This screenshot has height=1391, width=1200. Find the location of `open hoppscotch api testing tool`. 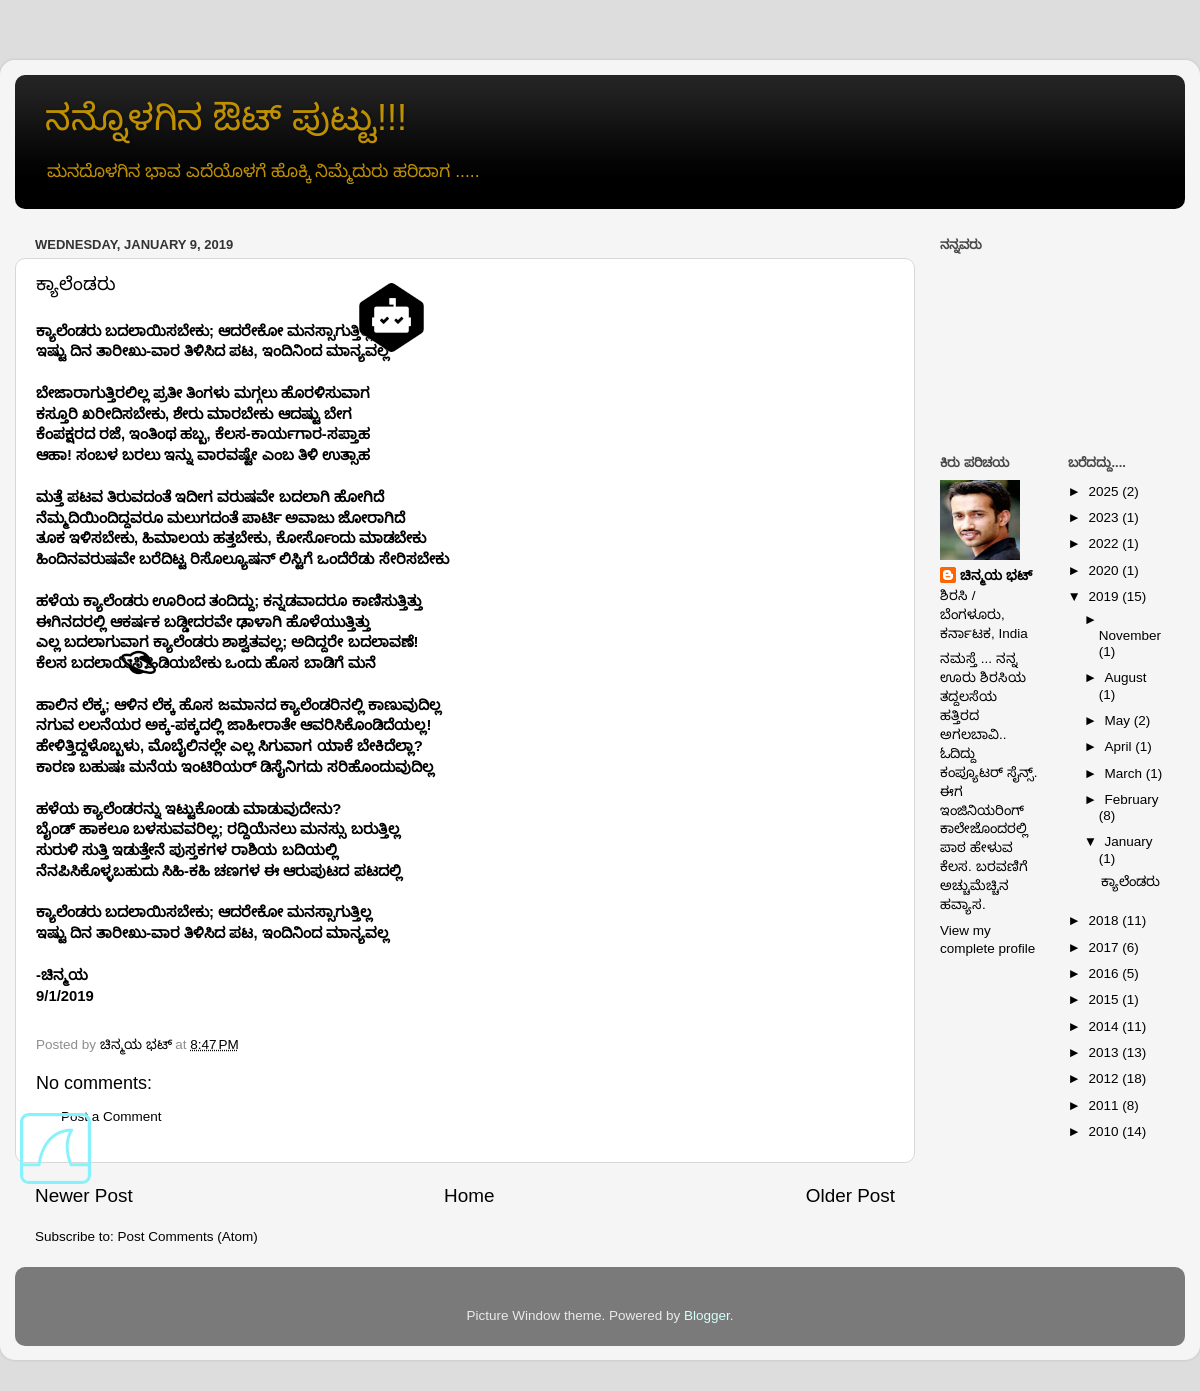

open hoppscotch api testing tool is located at coordinates (138, 662).